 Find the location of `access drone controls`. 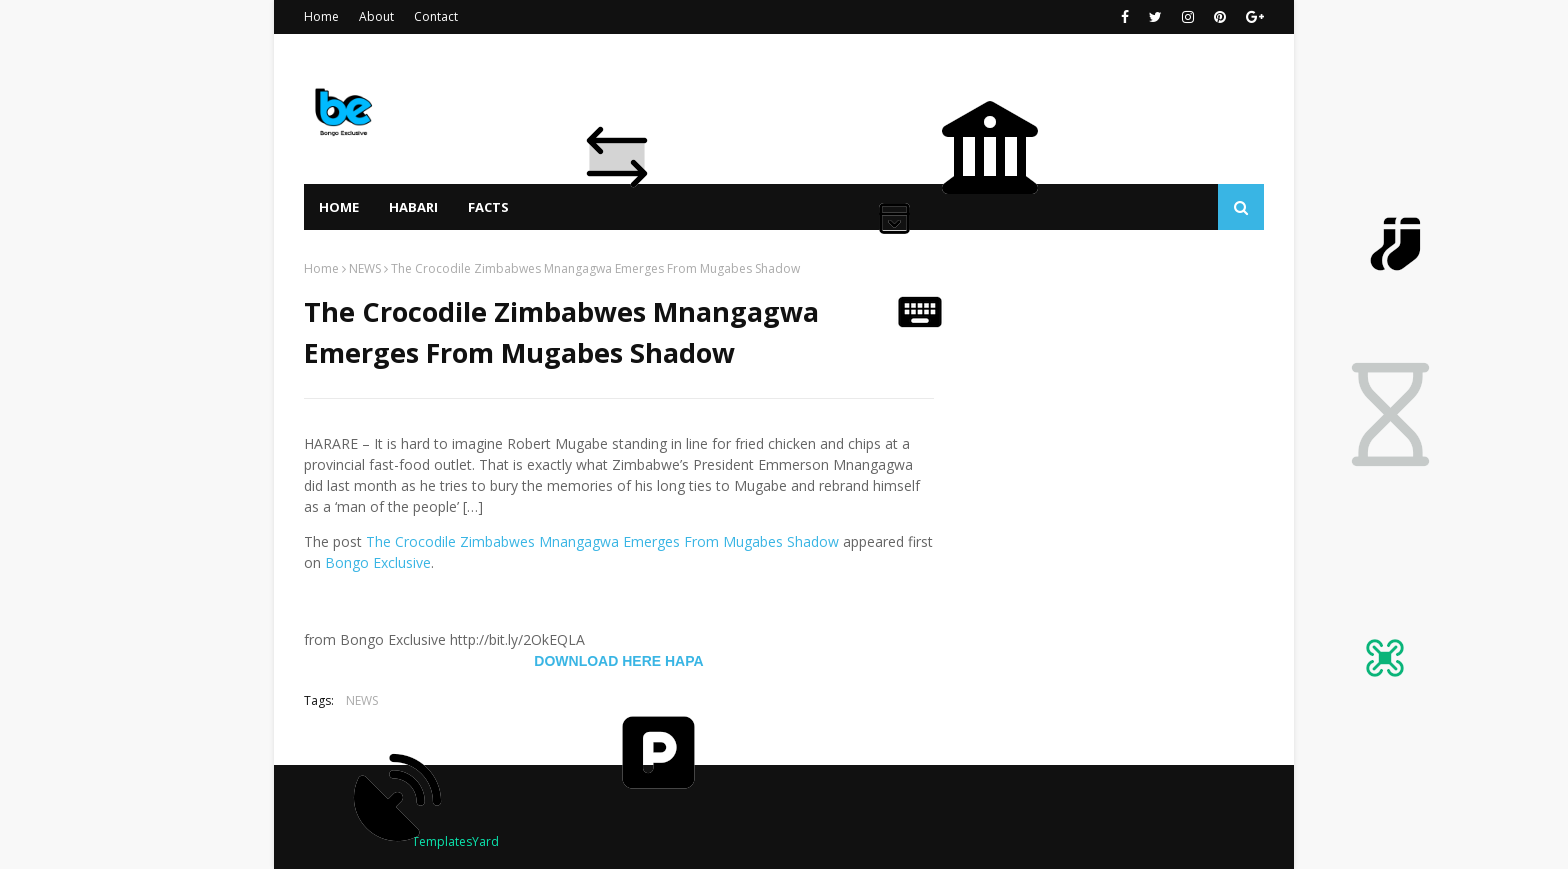

access drone controls is located at coordinates (1385, 658).